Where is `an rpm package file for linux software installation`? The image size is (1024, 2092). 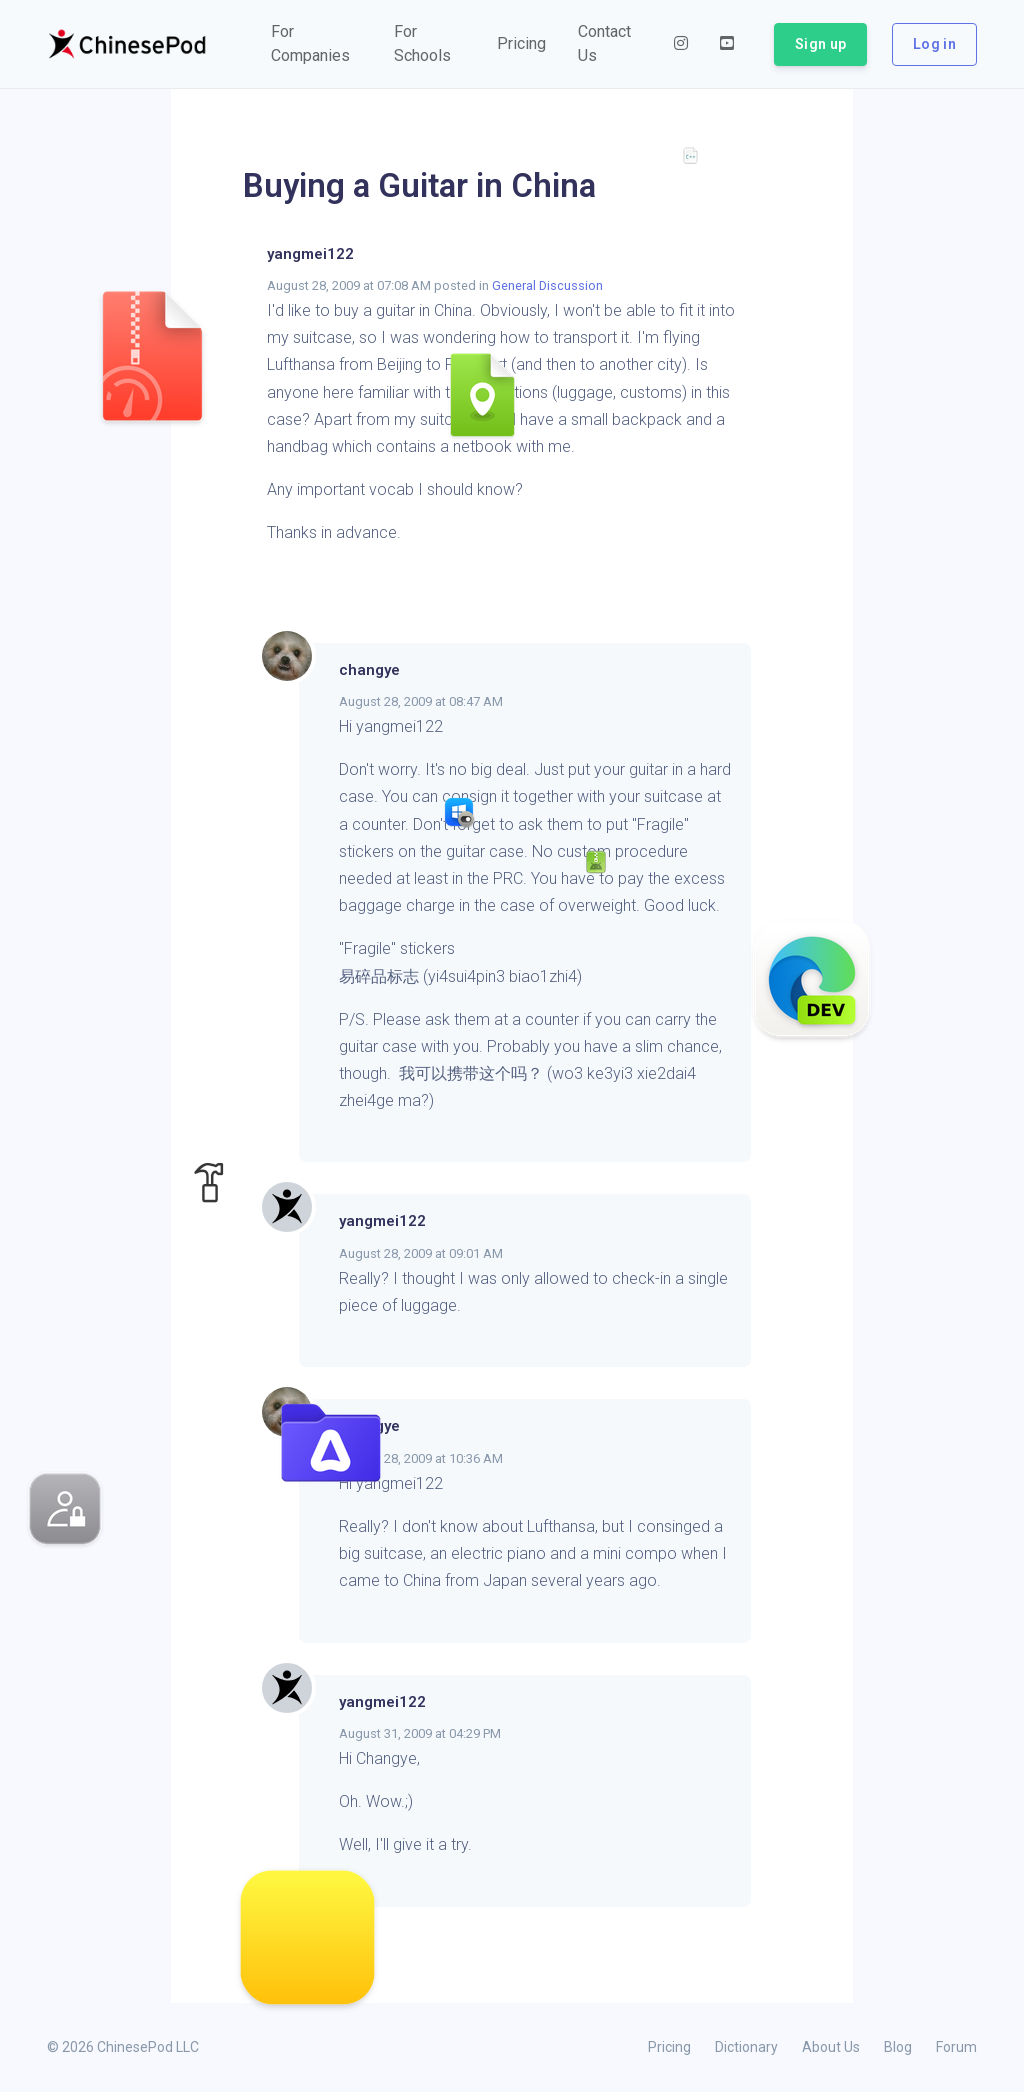
an rpm package file for linux software installation is located at coordinates (152, 358).